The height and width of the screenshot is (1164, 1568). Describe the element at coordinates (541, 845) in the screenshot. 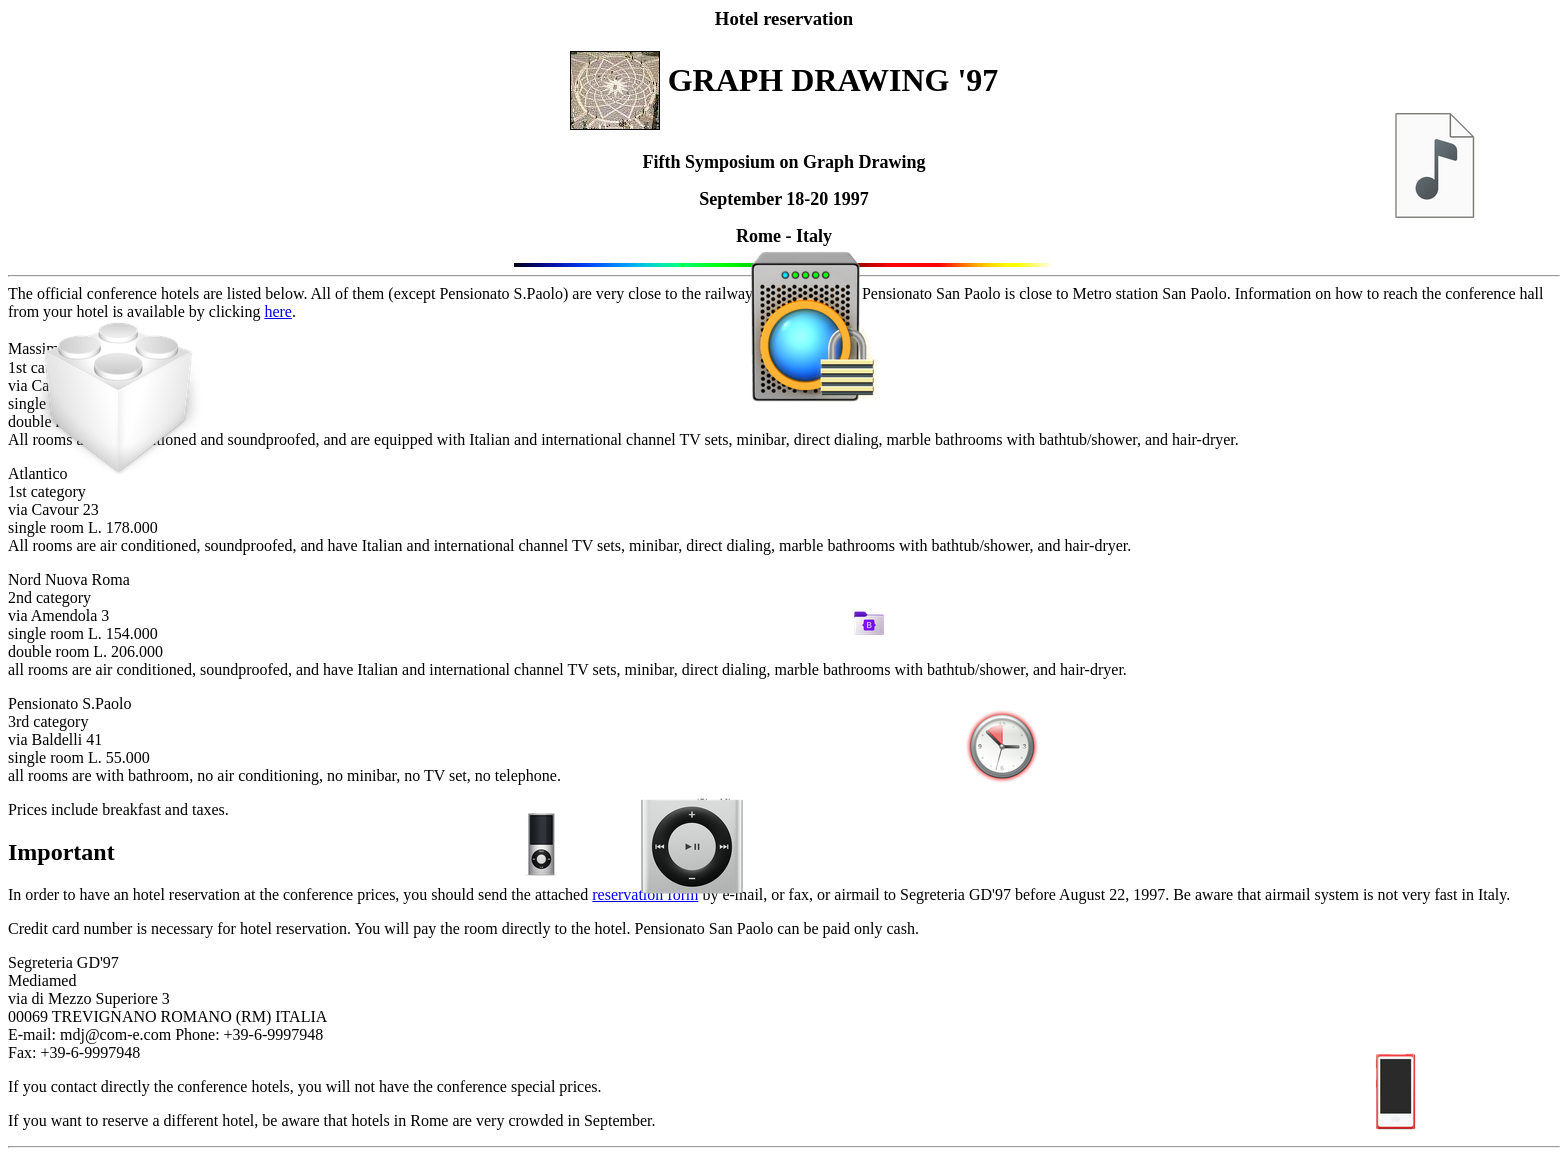

I see `iPod nano device connected` at that location.